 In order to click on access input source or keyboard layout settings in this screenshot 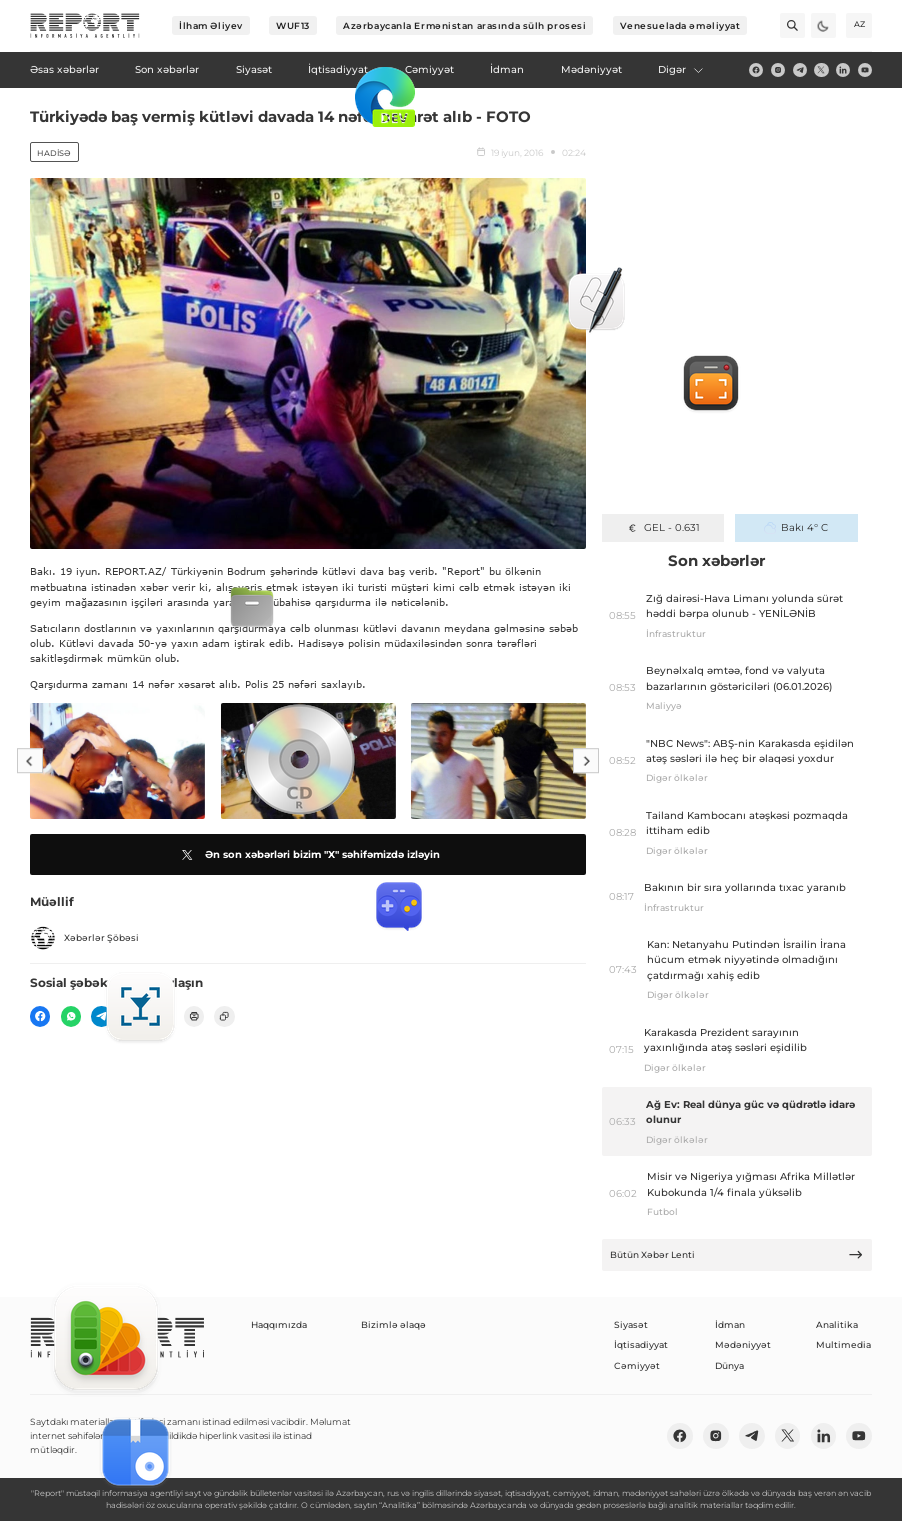, I will do `click(135, 1453)`.